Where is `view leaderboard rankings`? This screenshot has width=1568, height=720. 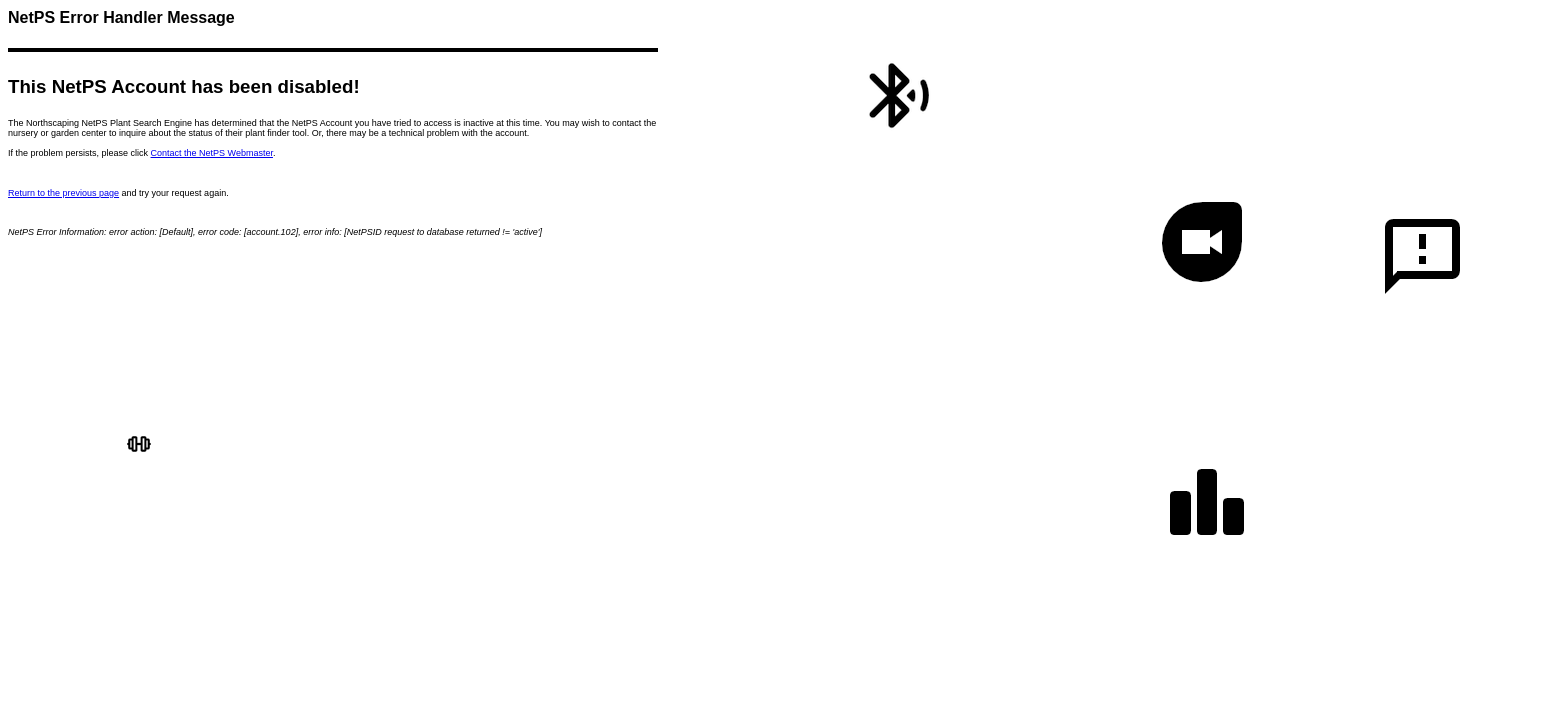 view leaderboard rankings is located at coordinates (1207, 502).